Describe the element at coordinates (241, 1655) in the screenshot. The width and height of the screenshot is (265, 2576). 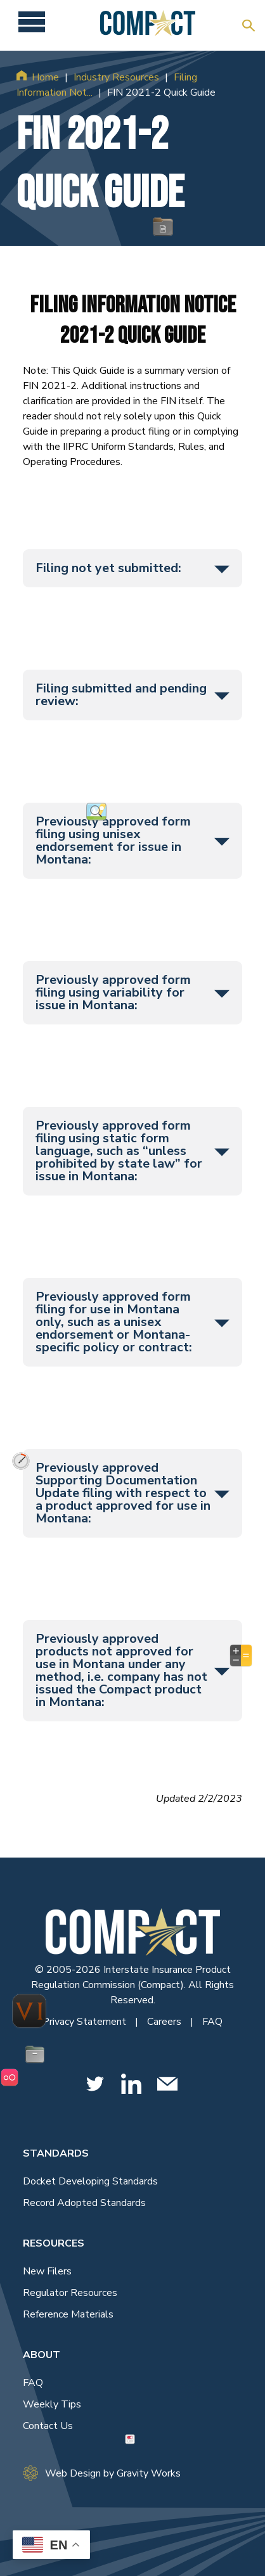
I see `open the calculator app` at that location.